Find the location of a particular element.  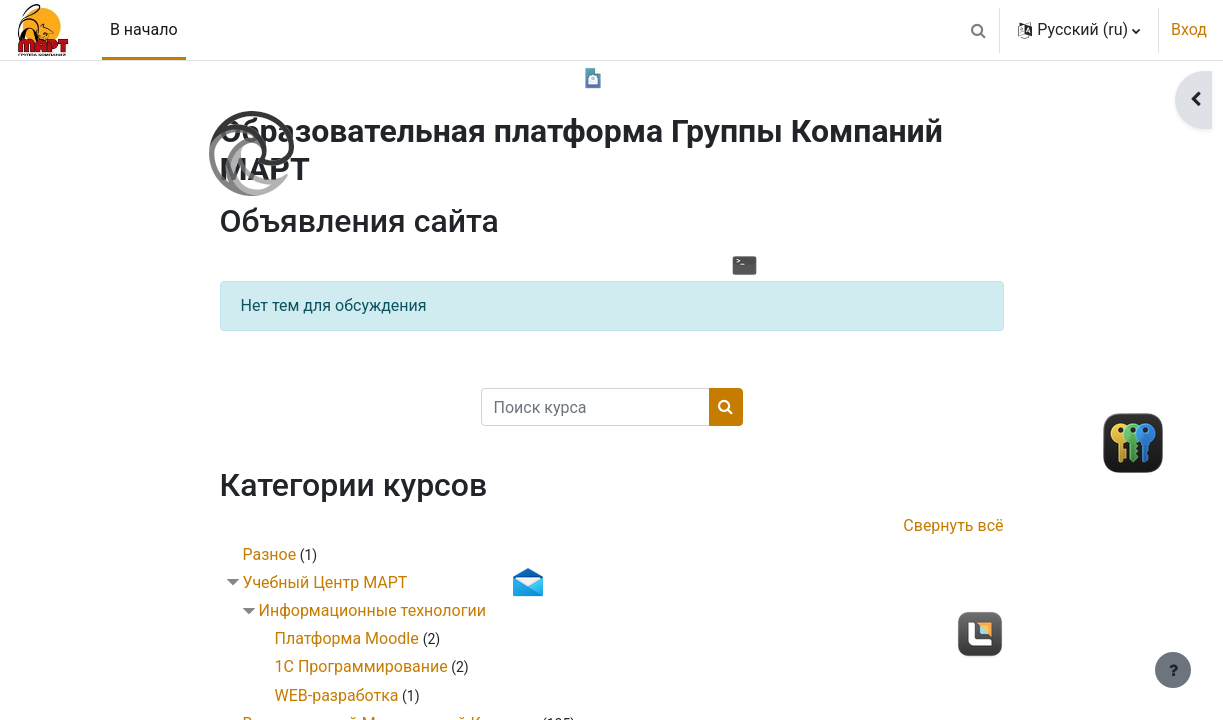

microsoft outlook email file is located at coordinates (593, 78).